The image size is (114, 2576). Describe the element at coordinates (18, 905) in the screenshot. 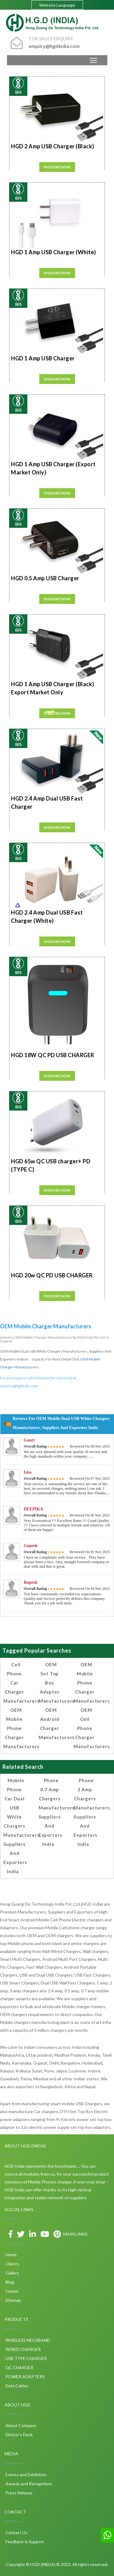

I see `open affinity creative software` at that location.